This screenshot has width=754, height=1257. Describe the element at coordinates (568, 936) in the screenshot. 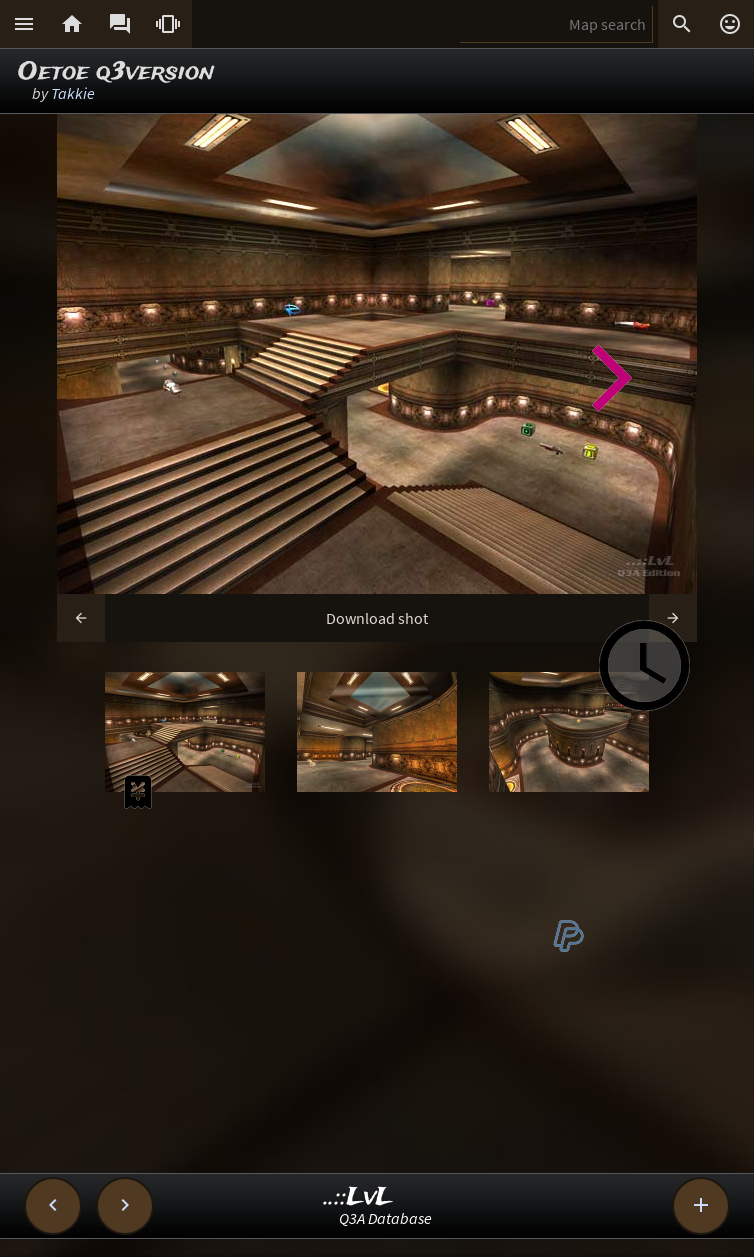

I see `pay with PayPal` at that location.